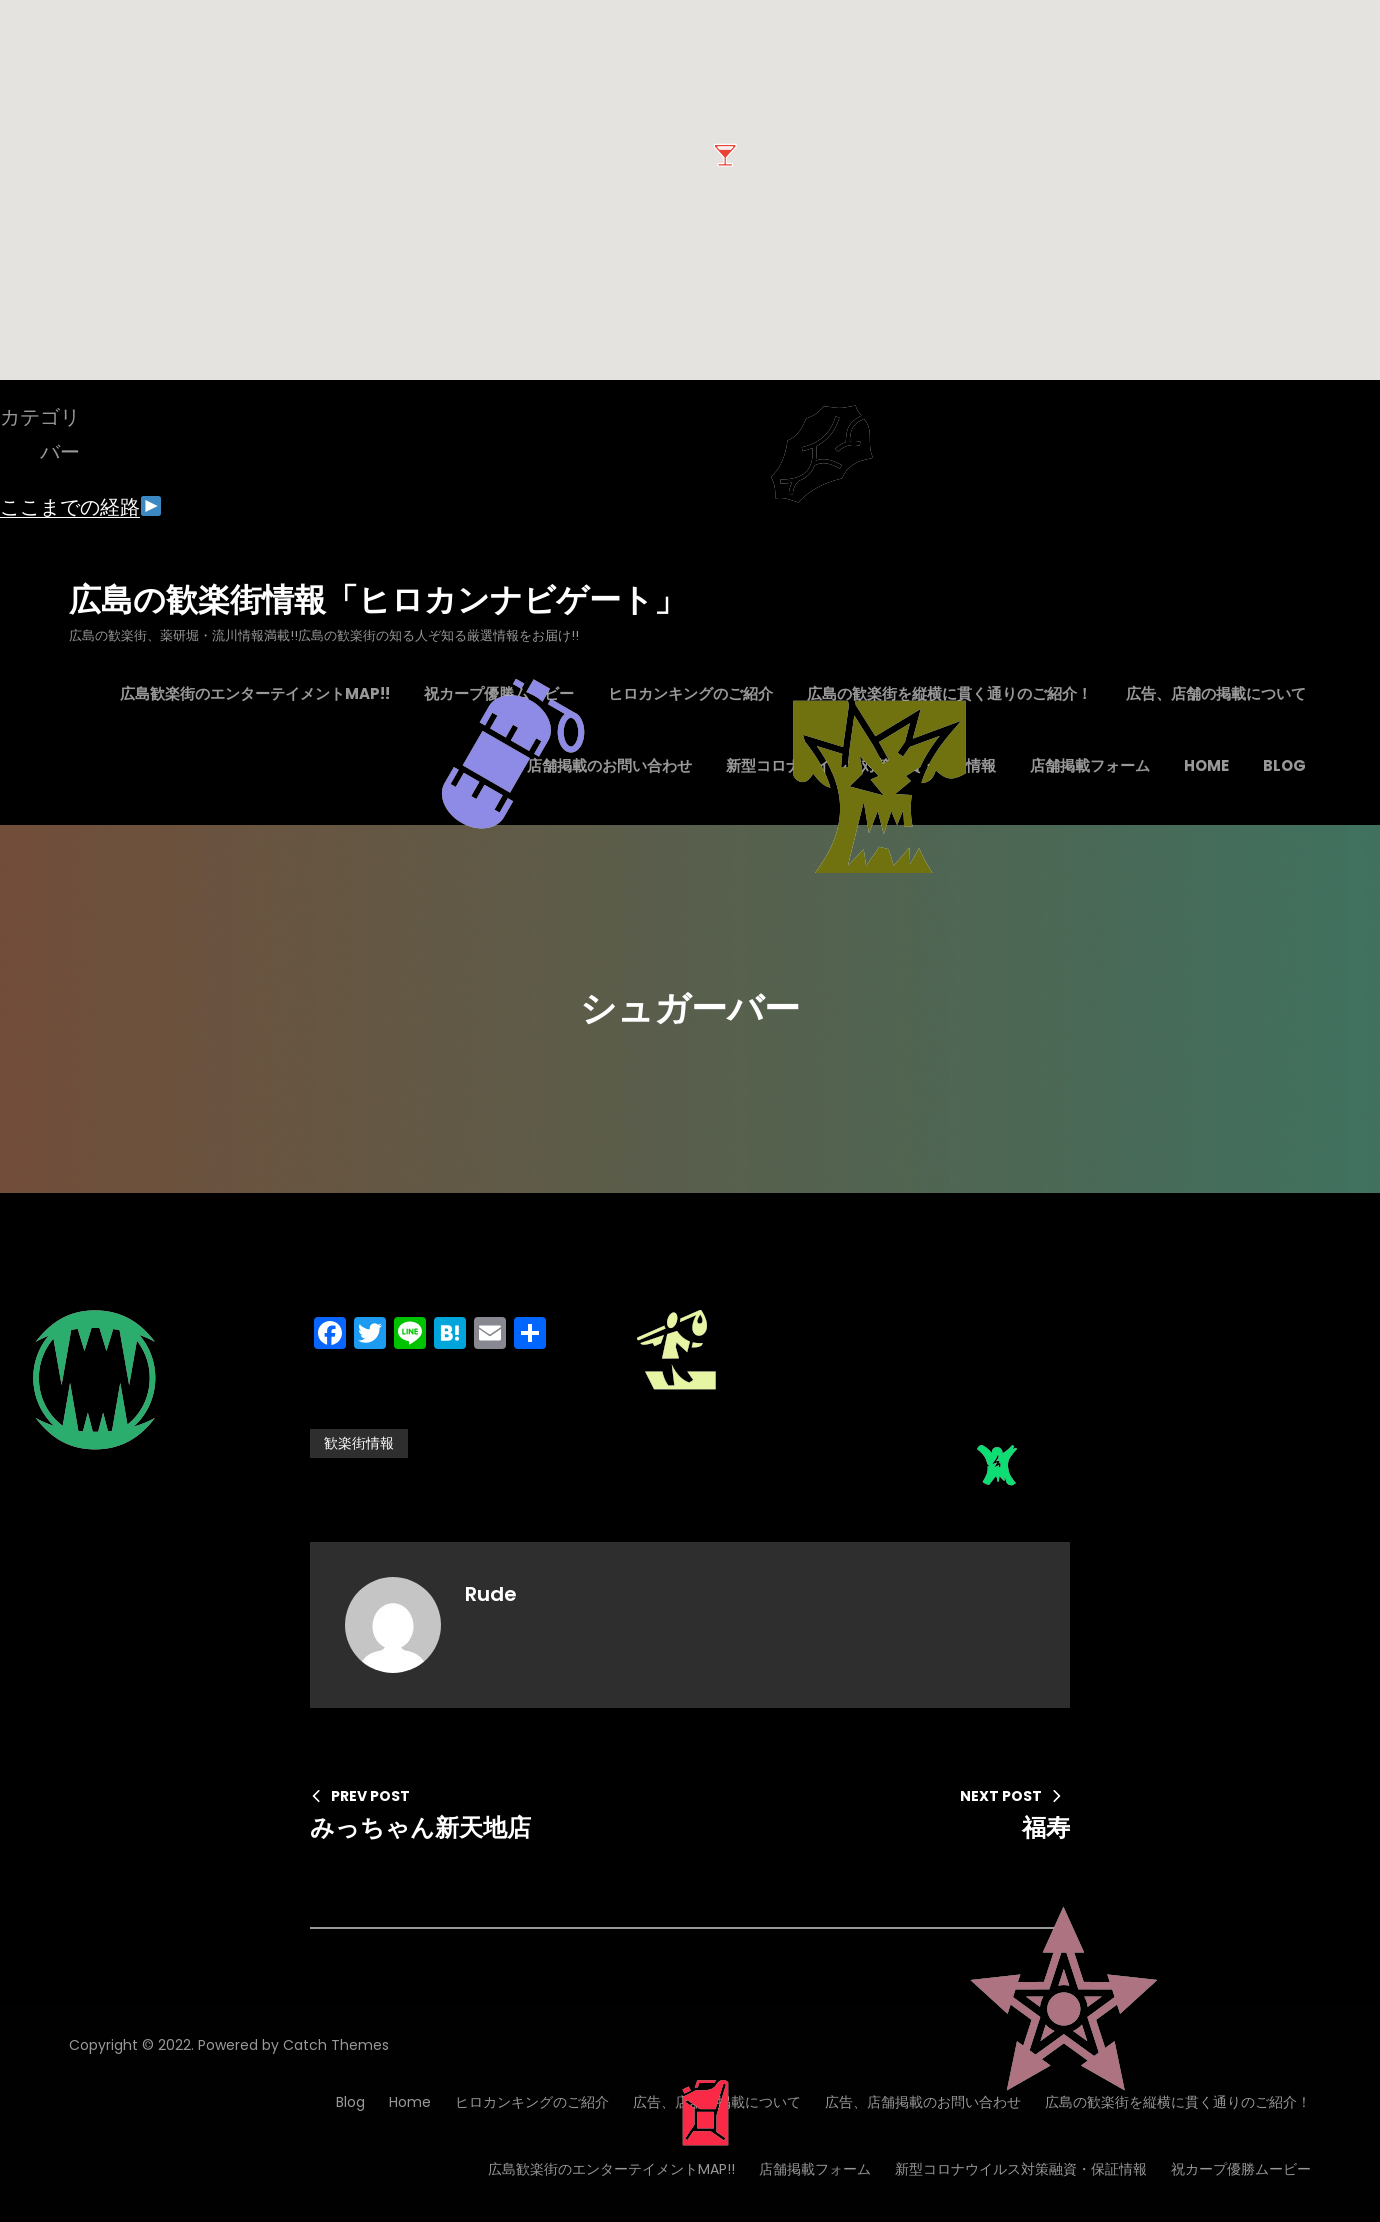 This screenshot has height=2222, width=1380. I want to click on fuel or gas container item in game inventory, so click(705, 2110).